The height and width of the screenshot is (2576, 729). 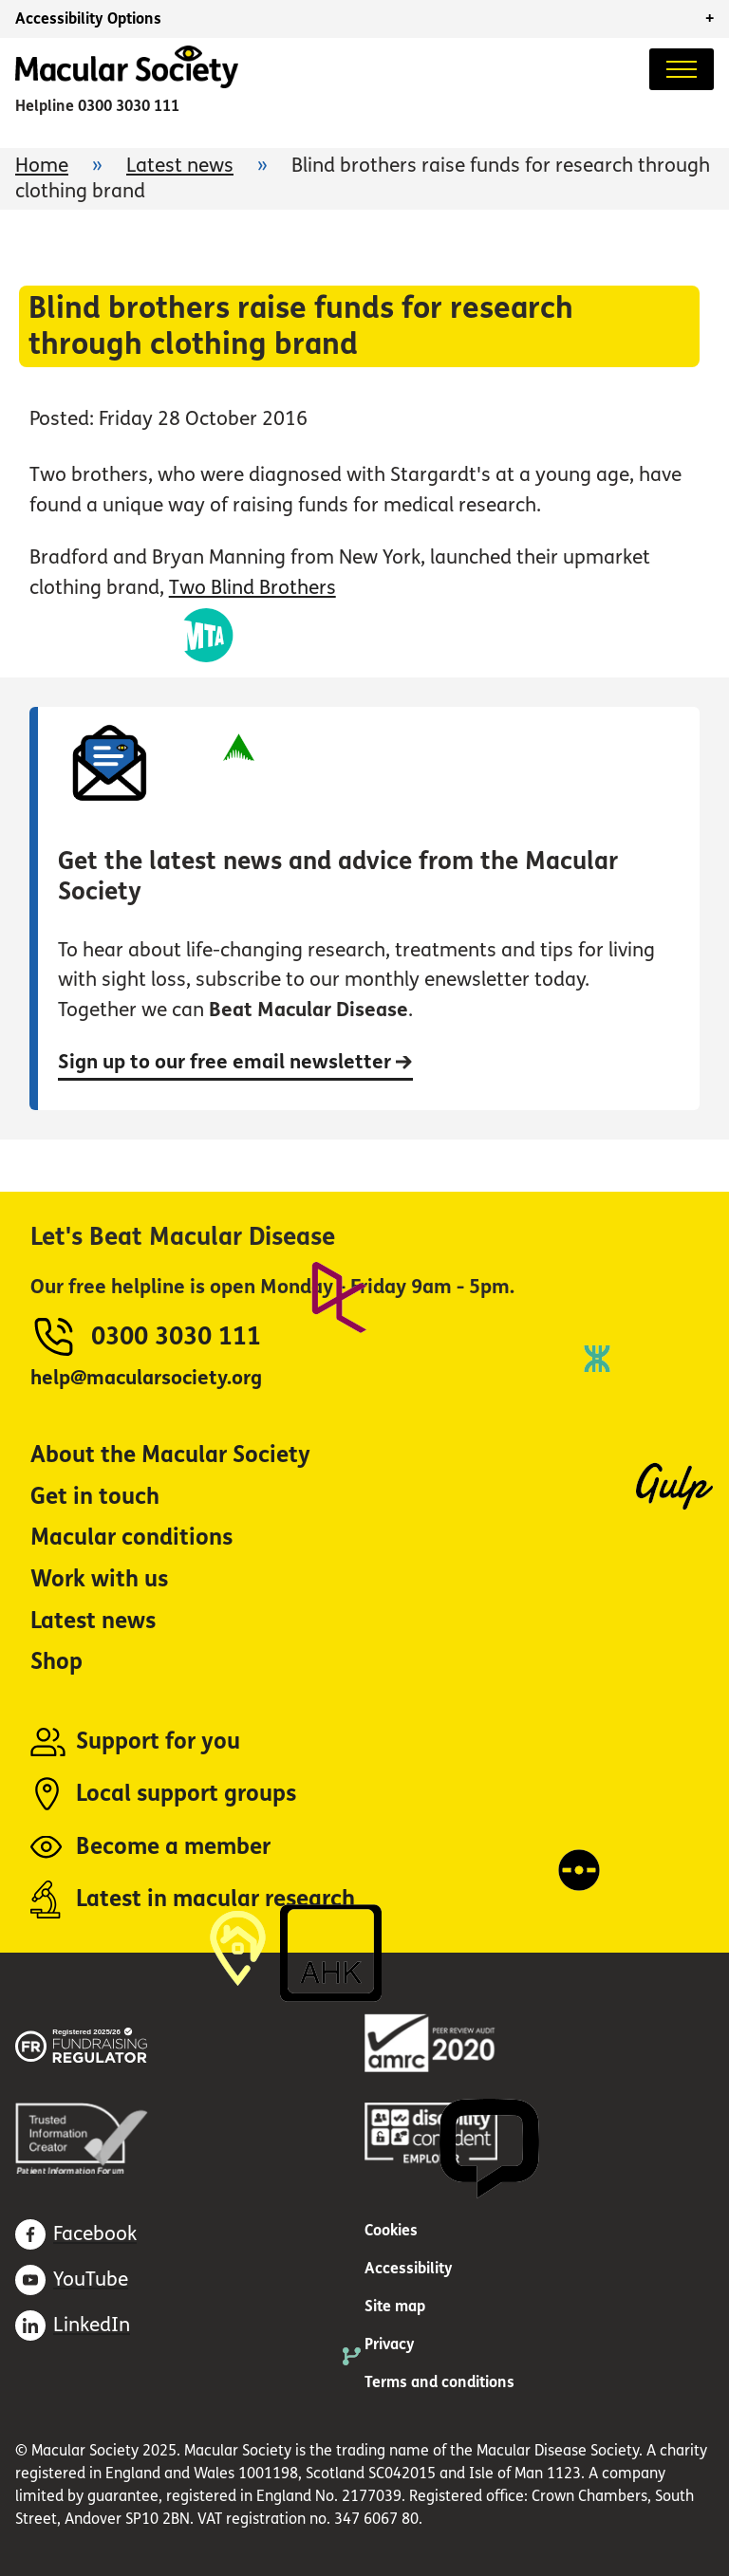 I want to click on view repository branches, so click(x=351, y=2356).